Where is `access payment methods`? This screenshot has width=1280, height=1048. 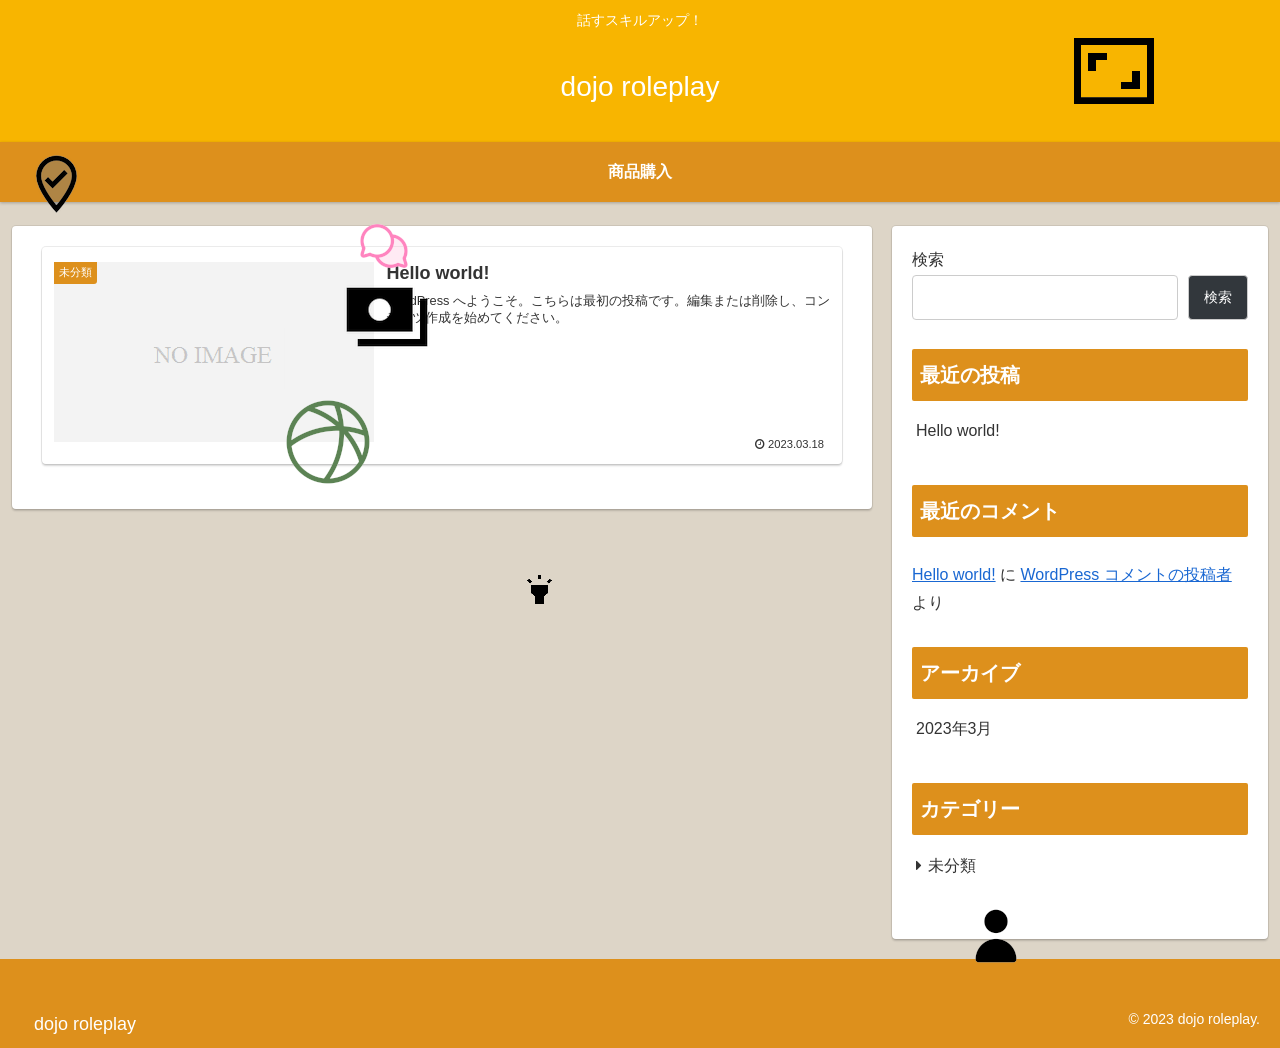
access payment methods is located at coordinates (387, 317).